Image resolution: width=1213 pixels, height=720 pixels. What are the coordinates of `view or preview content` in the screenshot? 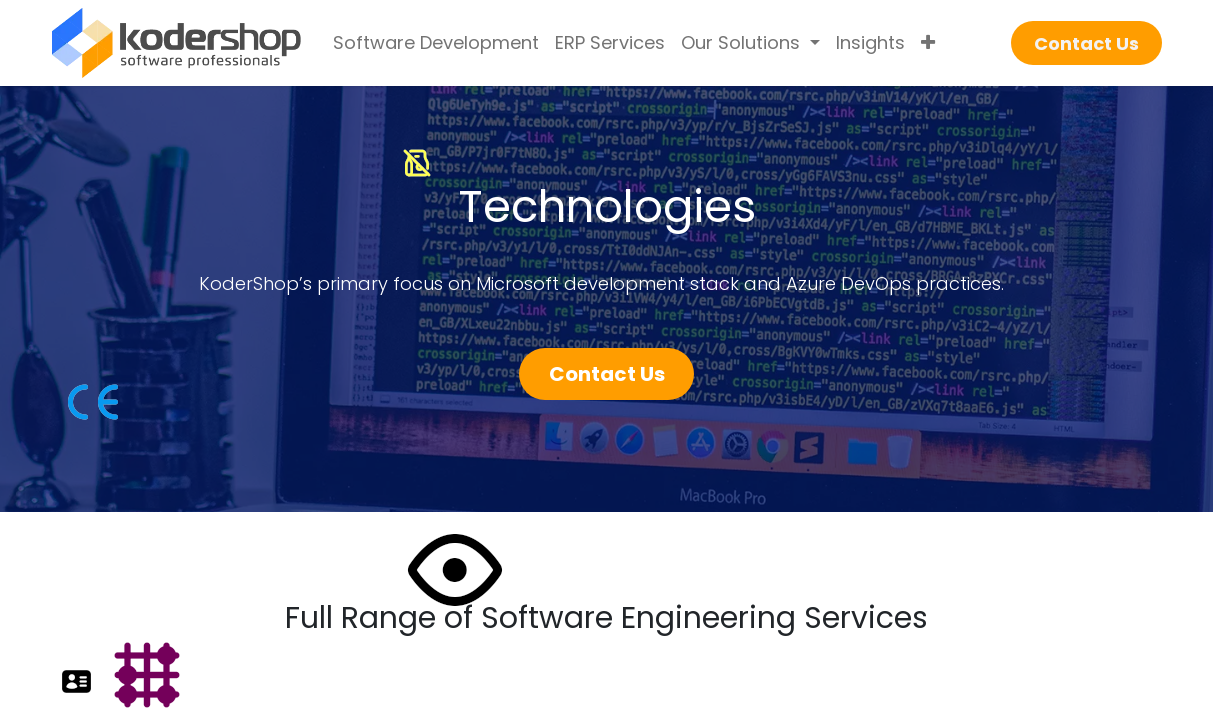 It's located at (455, 570).